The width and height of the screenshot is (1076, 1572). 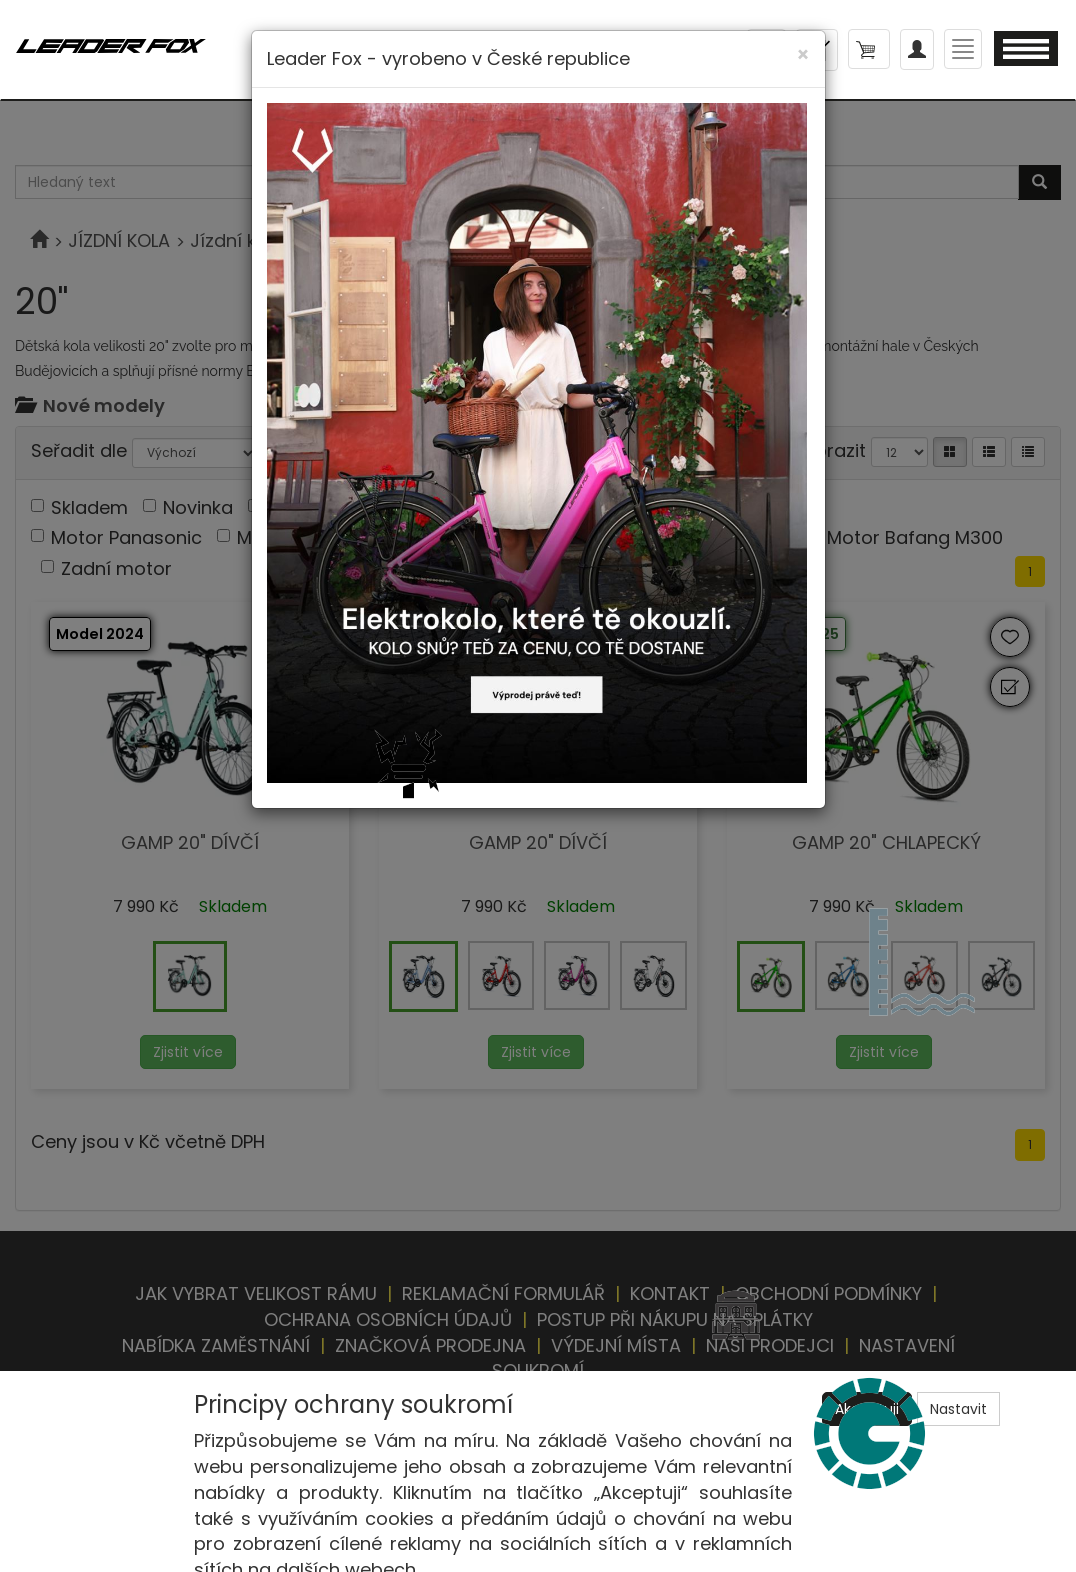 What do you see at coordinates (919, 962) in the screenshot?
I see `indicates low tide conditions` at bounding box center [919, 962].